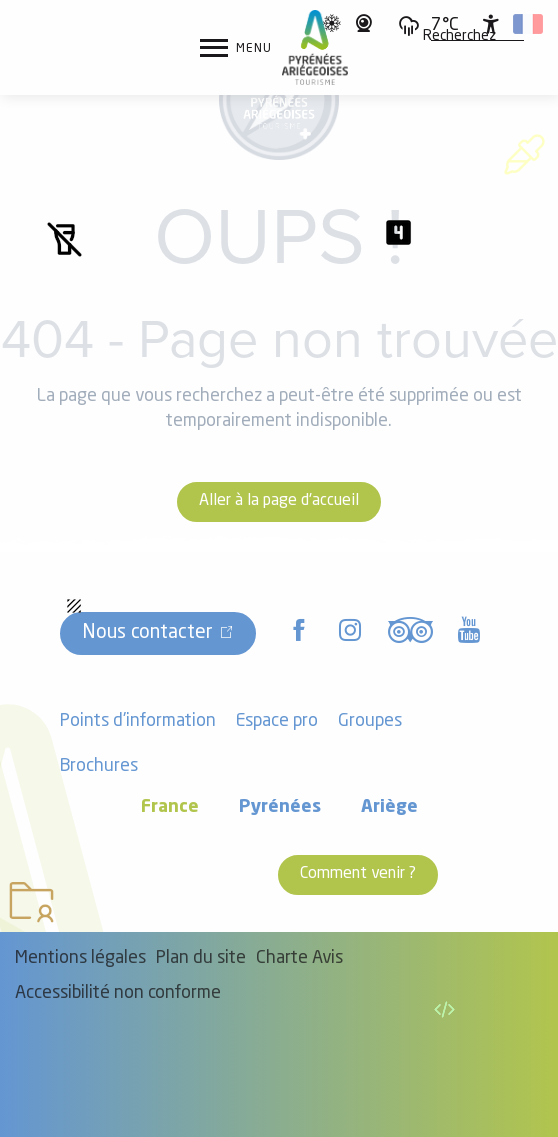 Image resolution: width=558 pixels, height=1137 pixels. What do you see at coordinates (74, 606) in the screenshot?
I see `apply texture or pattern overlay` at bounding box center [74, 606].